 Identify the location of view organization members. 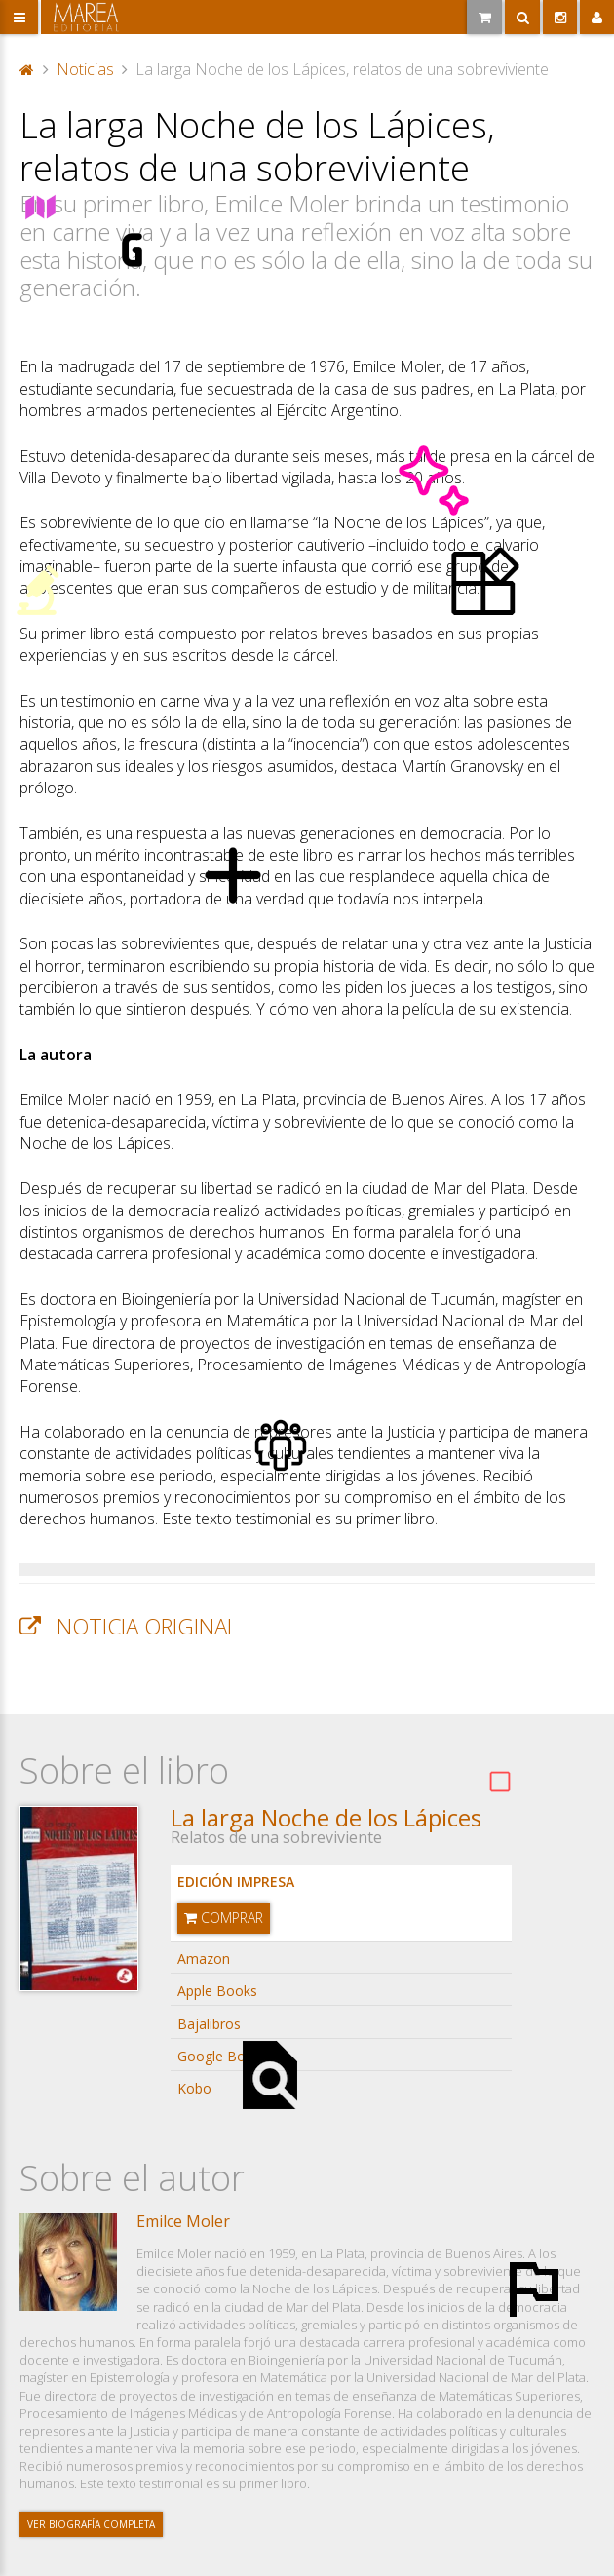
(281, 1445).